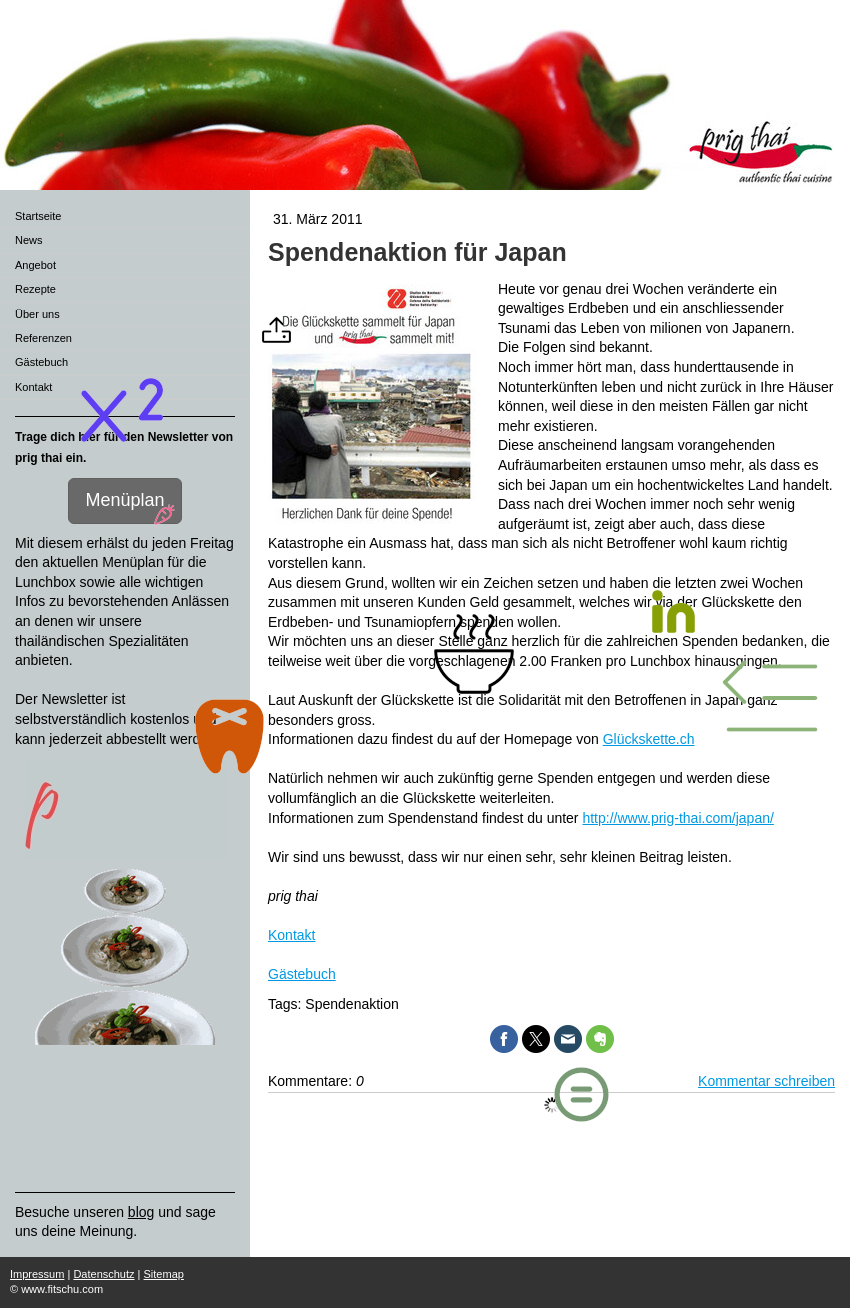 The width and height of the screenshot is (850, 1308). What do you see at coordinates (581, 1094) in the screenshot?
I see `indicates no derivatives license restriction` at bounding box center [581, 1094].